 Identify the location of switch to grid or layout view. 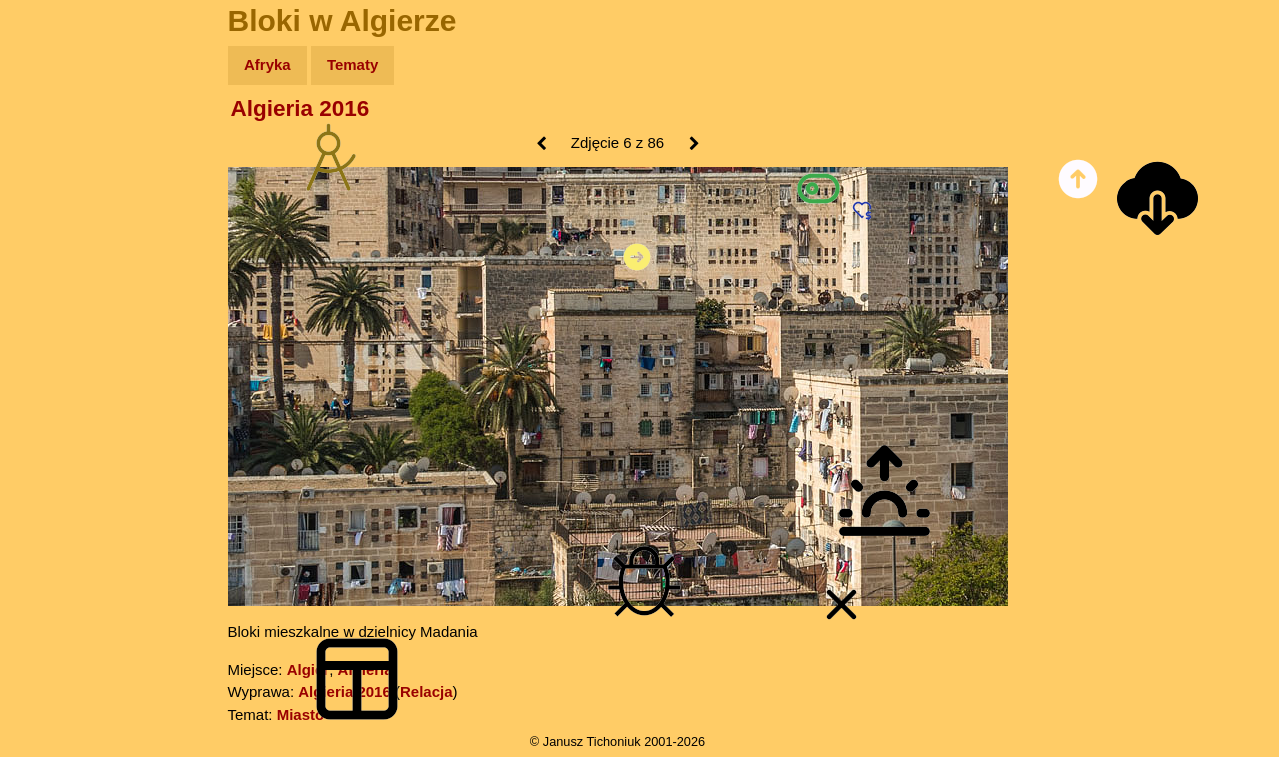
(357, 679).